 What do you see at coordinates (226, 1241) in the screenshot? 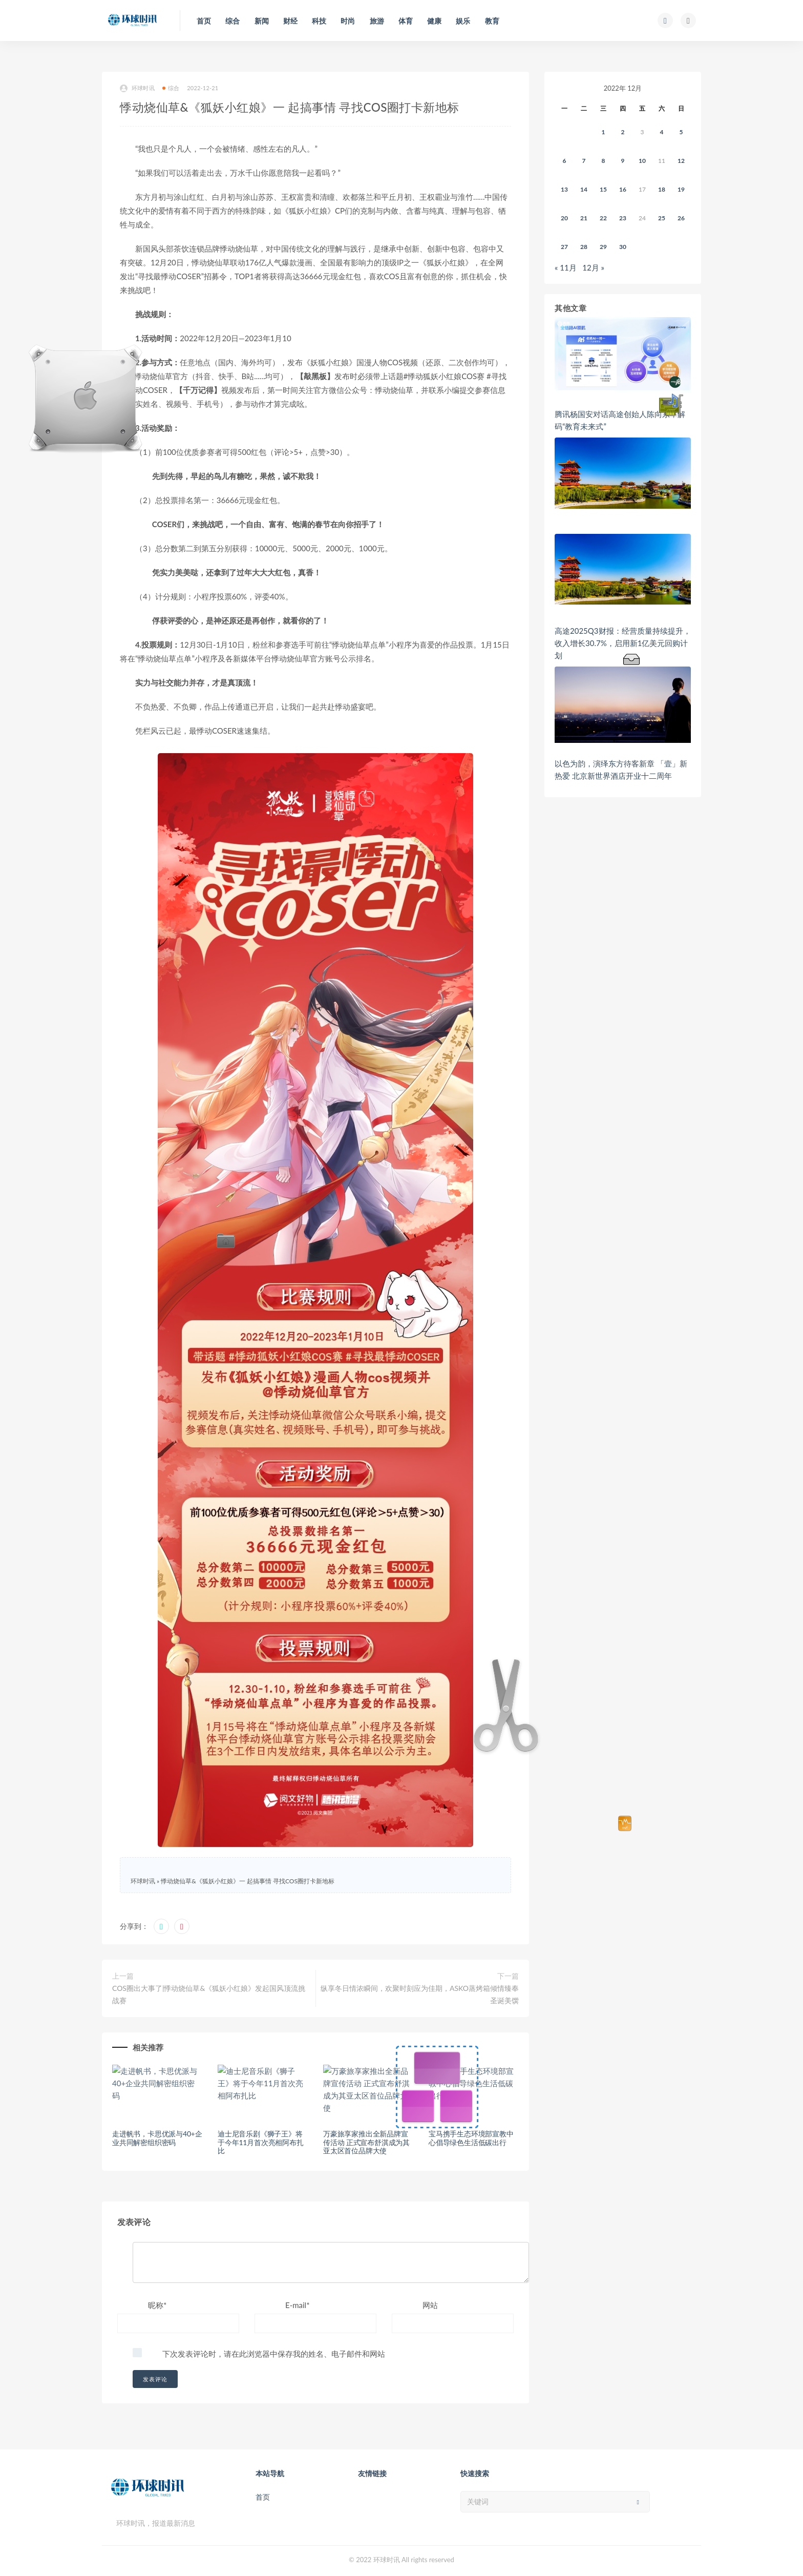
I see `access your home folder` at bounding box center [226, 1241].